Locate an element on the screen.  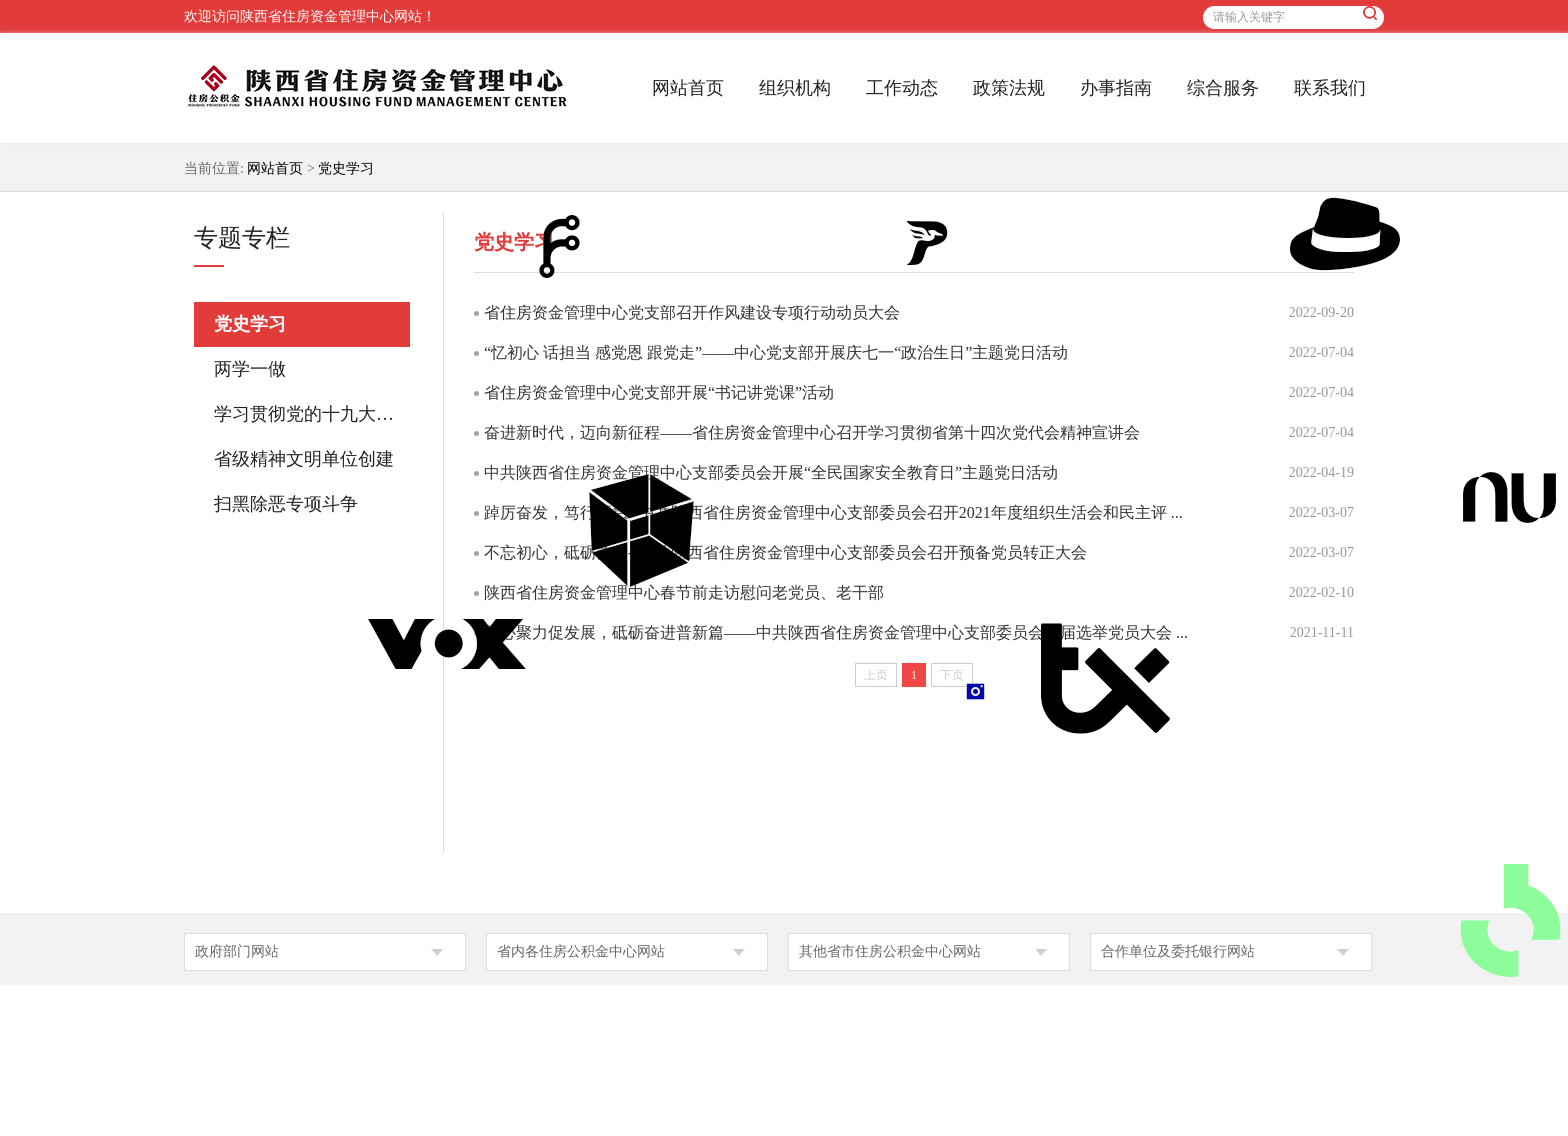
open camera to take a photo is located at coordinates (975, 691).